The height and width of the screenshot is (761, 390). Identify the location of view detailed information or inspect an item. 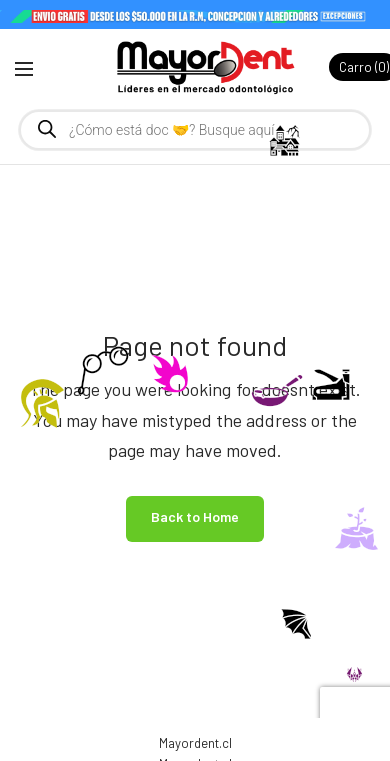
(102, 370).